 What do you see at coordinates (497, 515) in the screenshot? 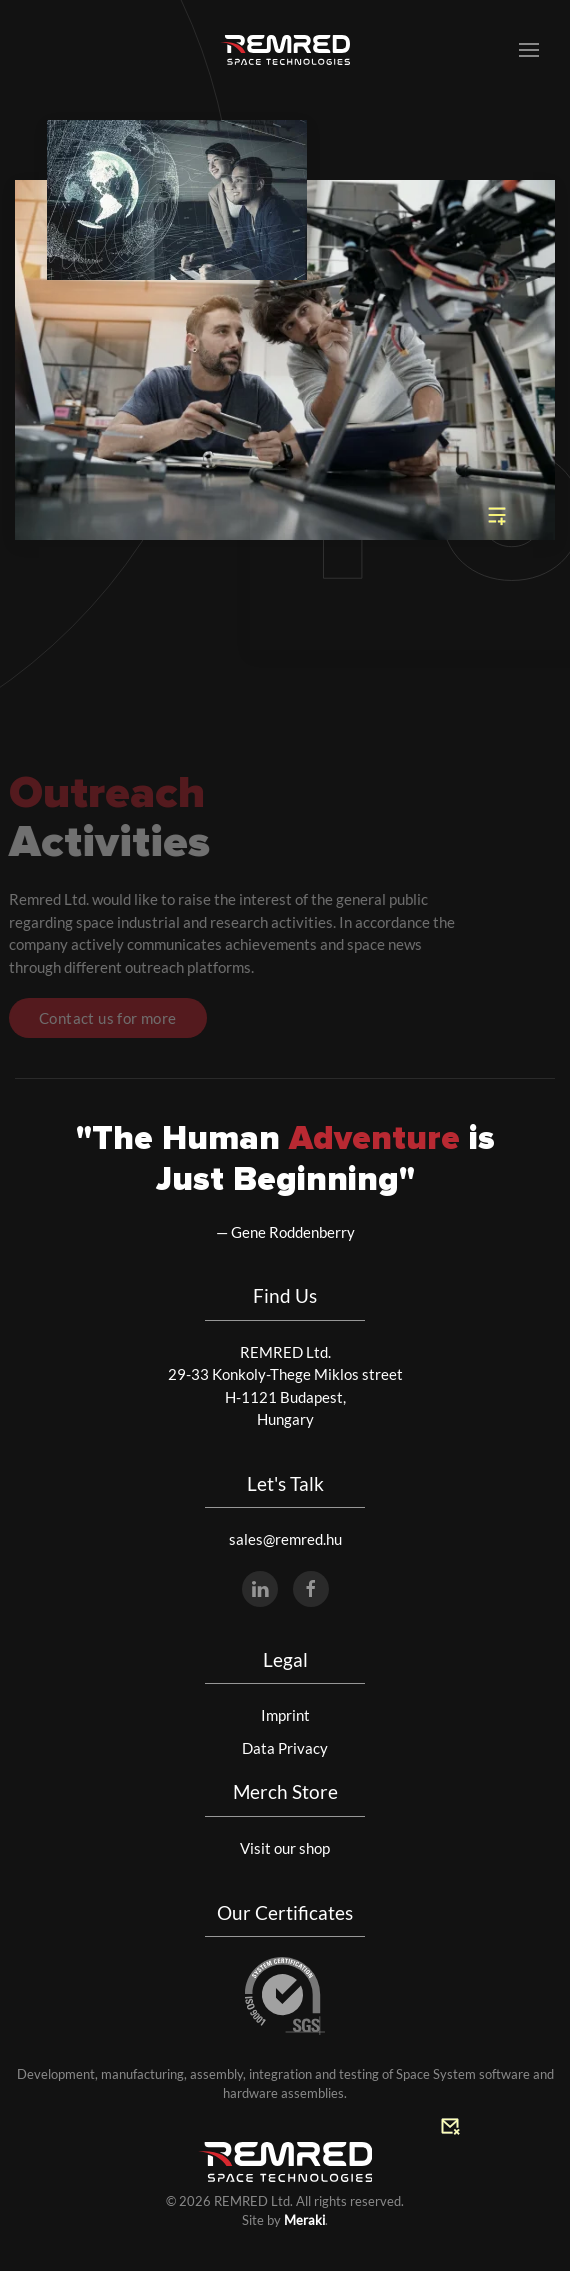
I see `add a new menu item` at bounding box center [497, 515].